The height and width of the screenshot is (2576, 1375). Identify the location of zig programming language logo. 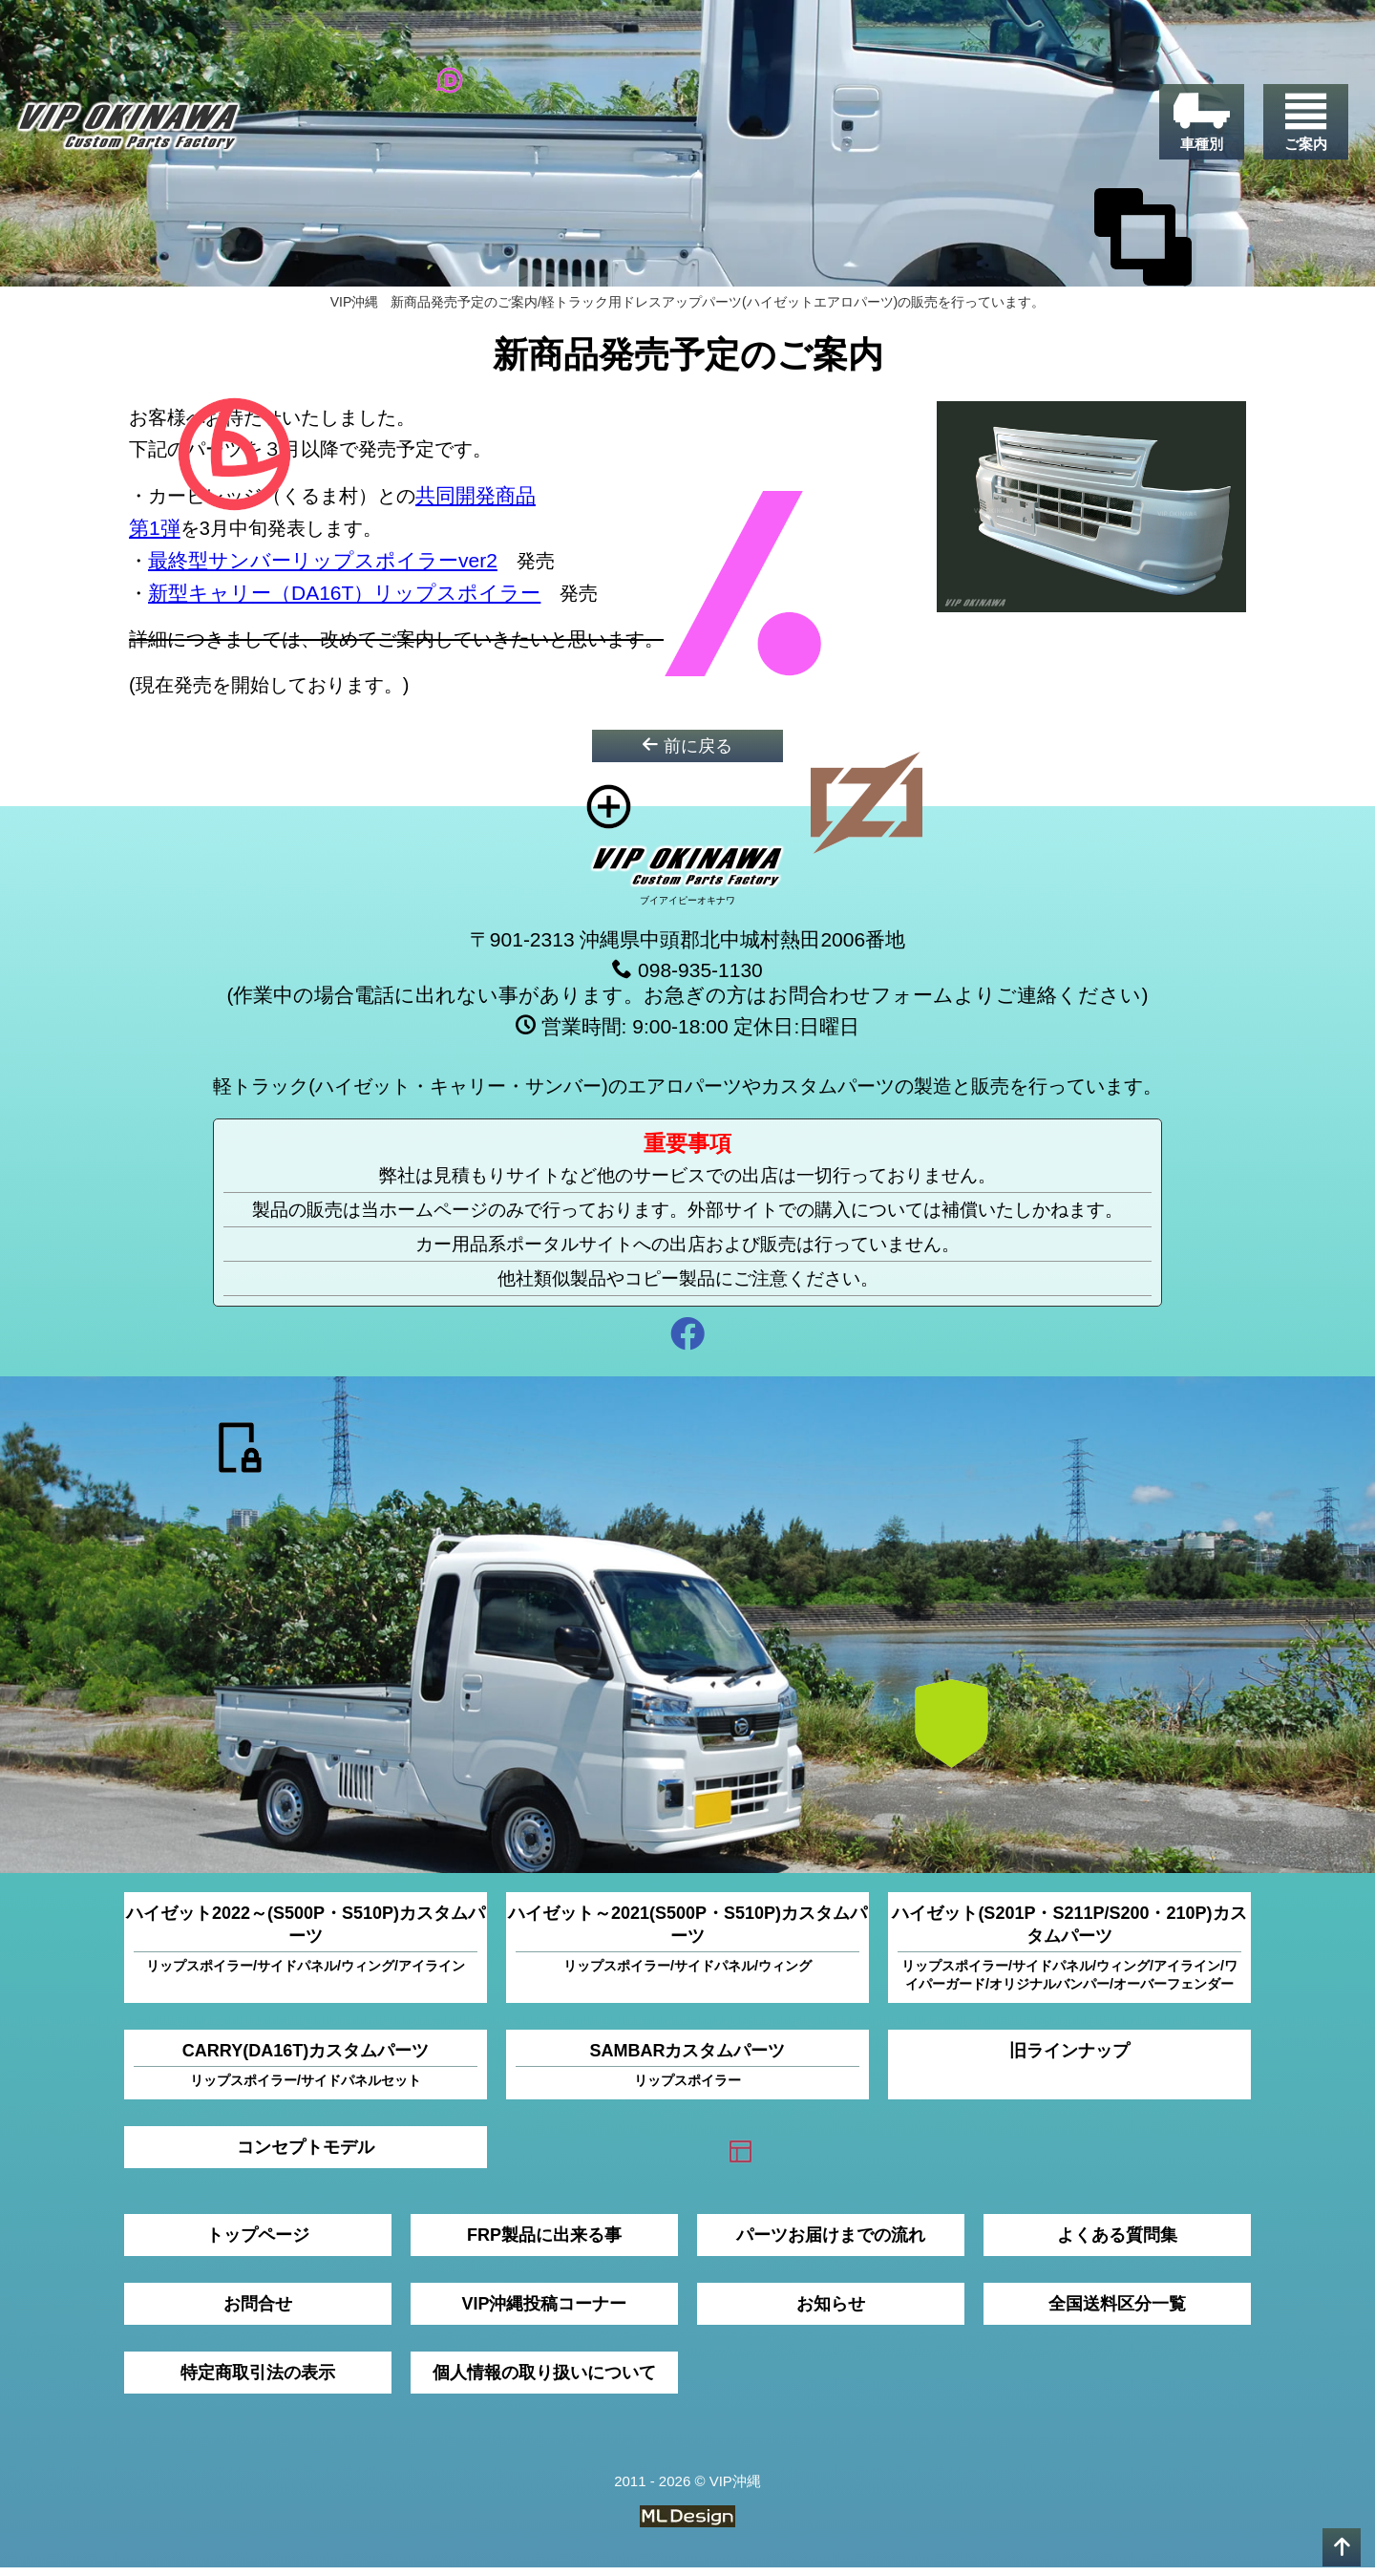
(866, 802).